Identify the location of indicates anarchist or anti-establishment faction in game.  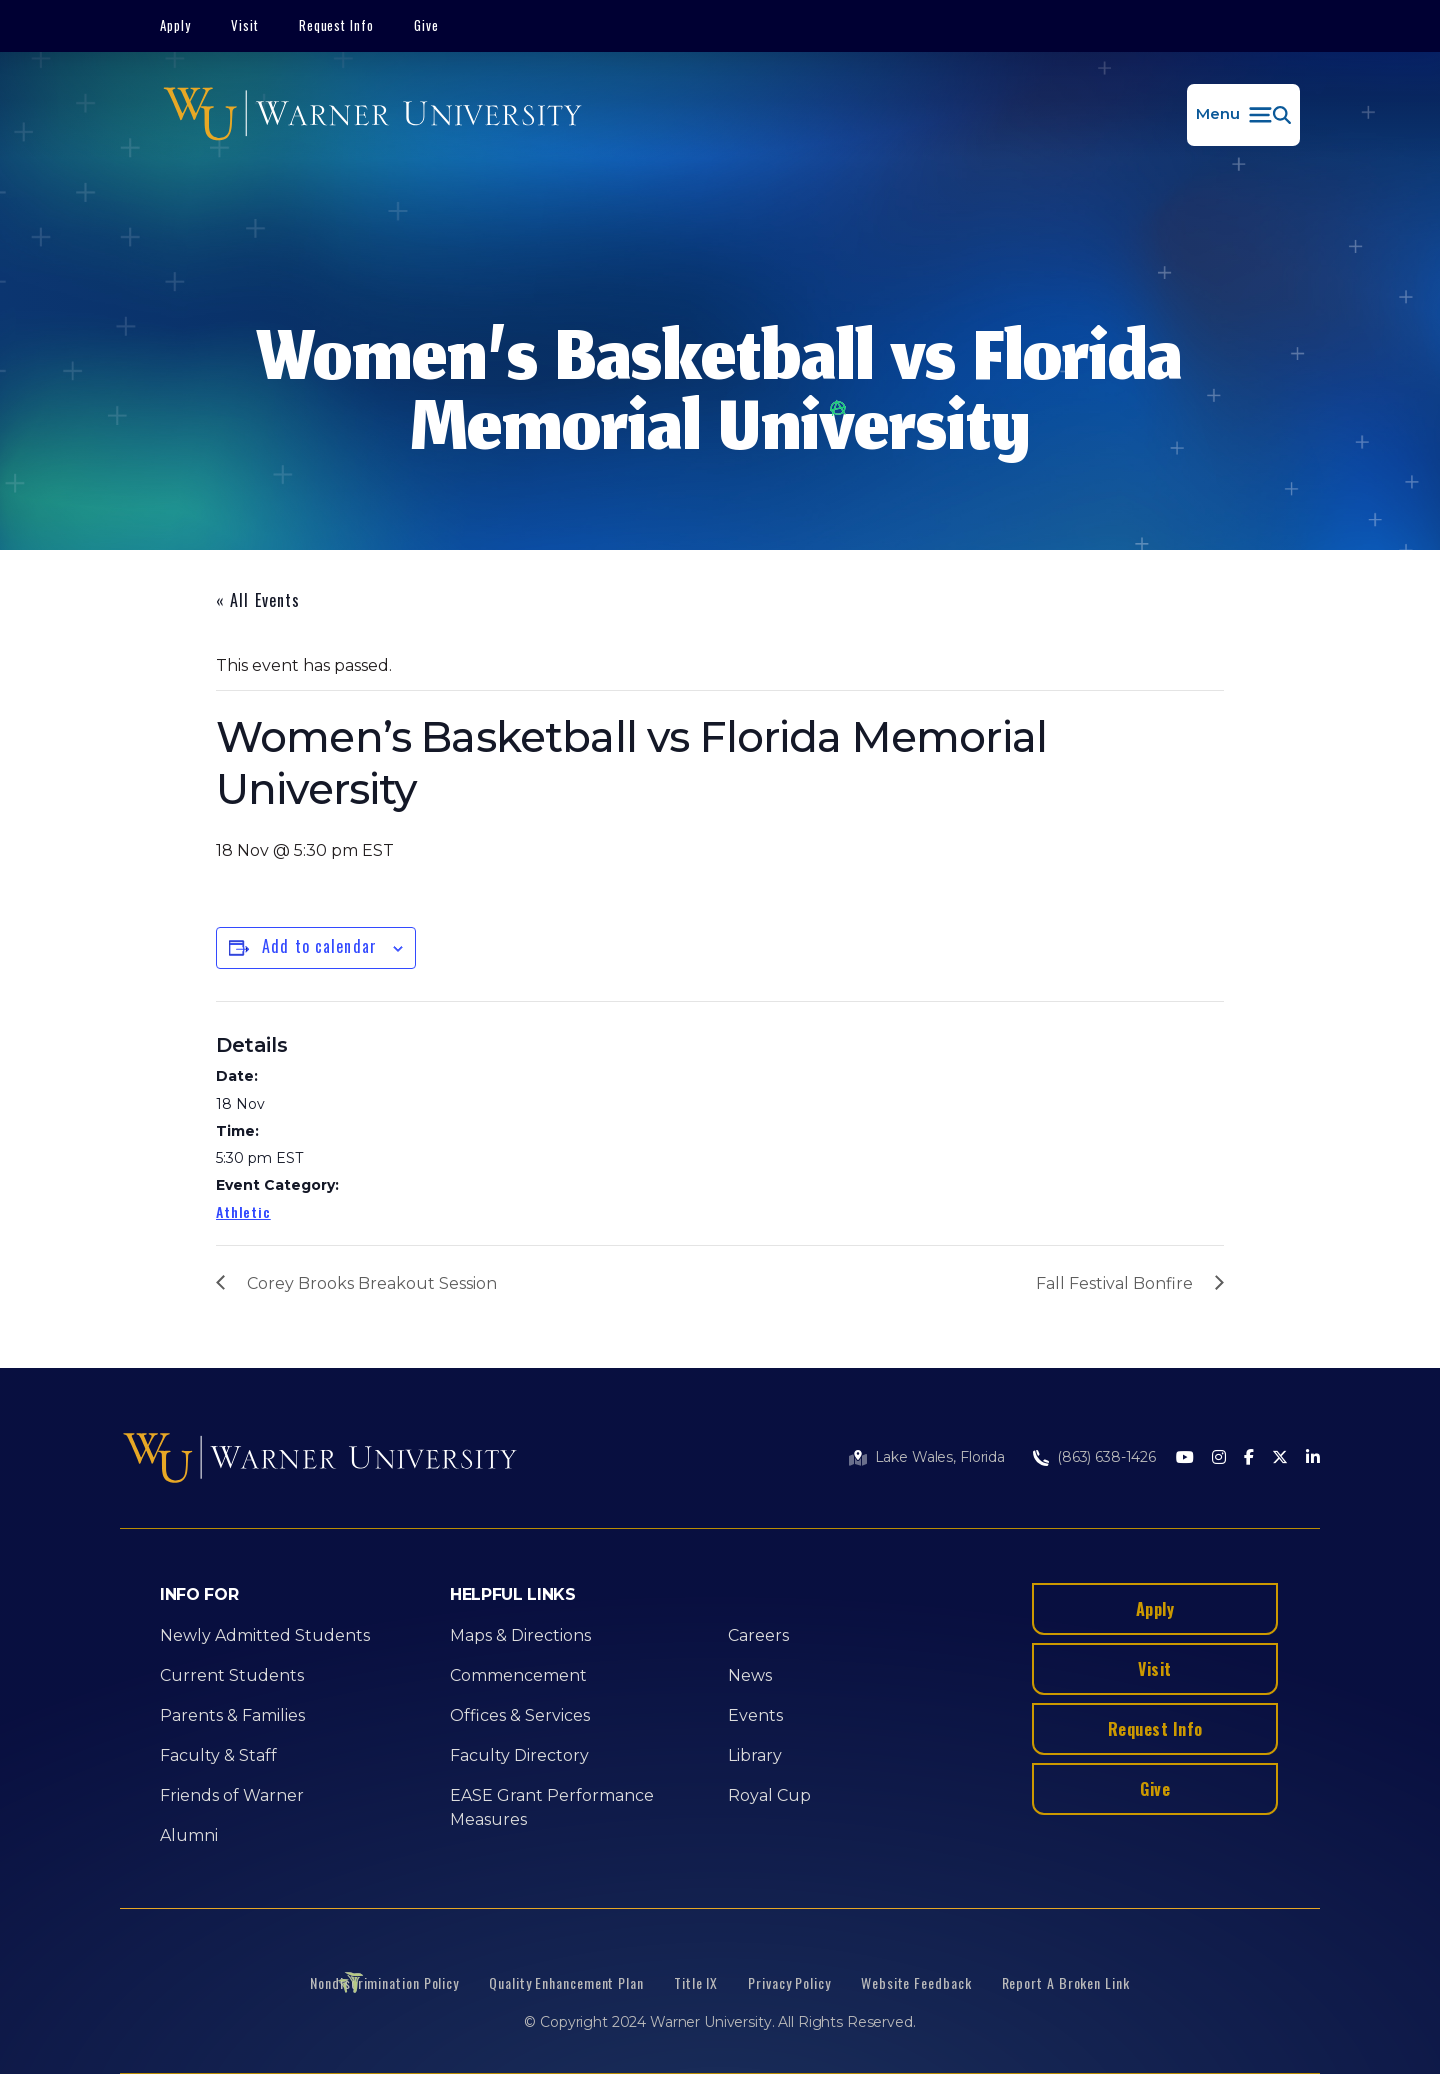
(838, 408).